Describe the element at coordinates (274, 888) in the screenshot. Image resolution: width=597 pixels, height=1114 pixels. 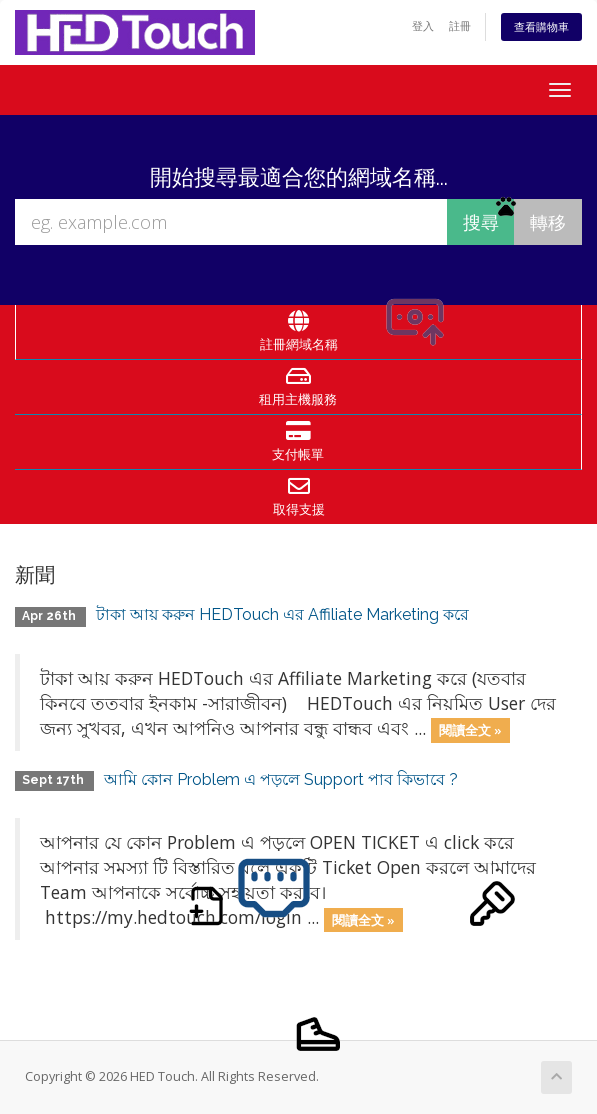
I see `connect via ethernet or wired network` at that location.